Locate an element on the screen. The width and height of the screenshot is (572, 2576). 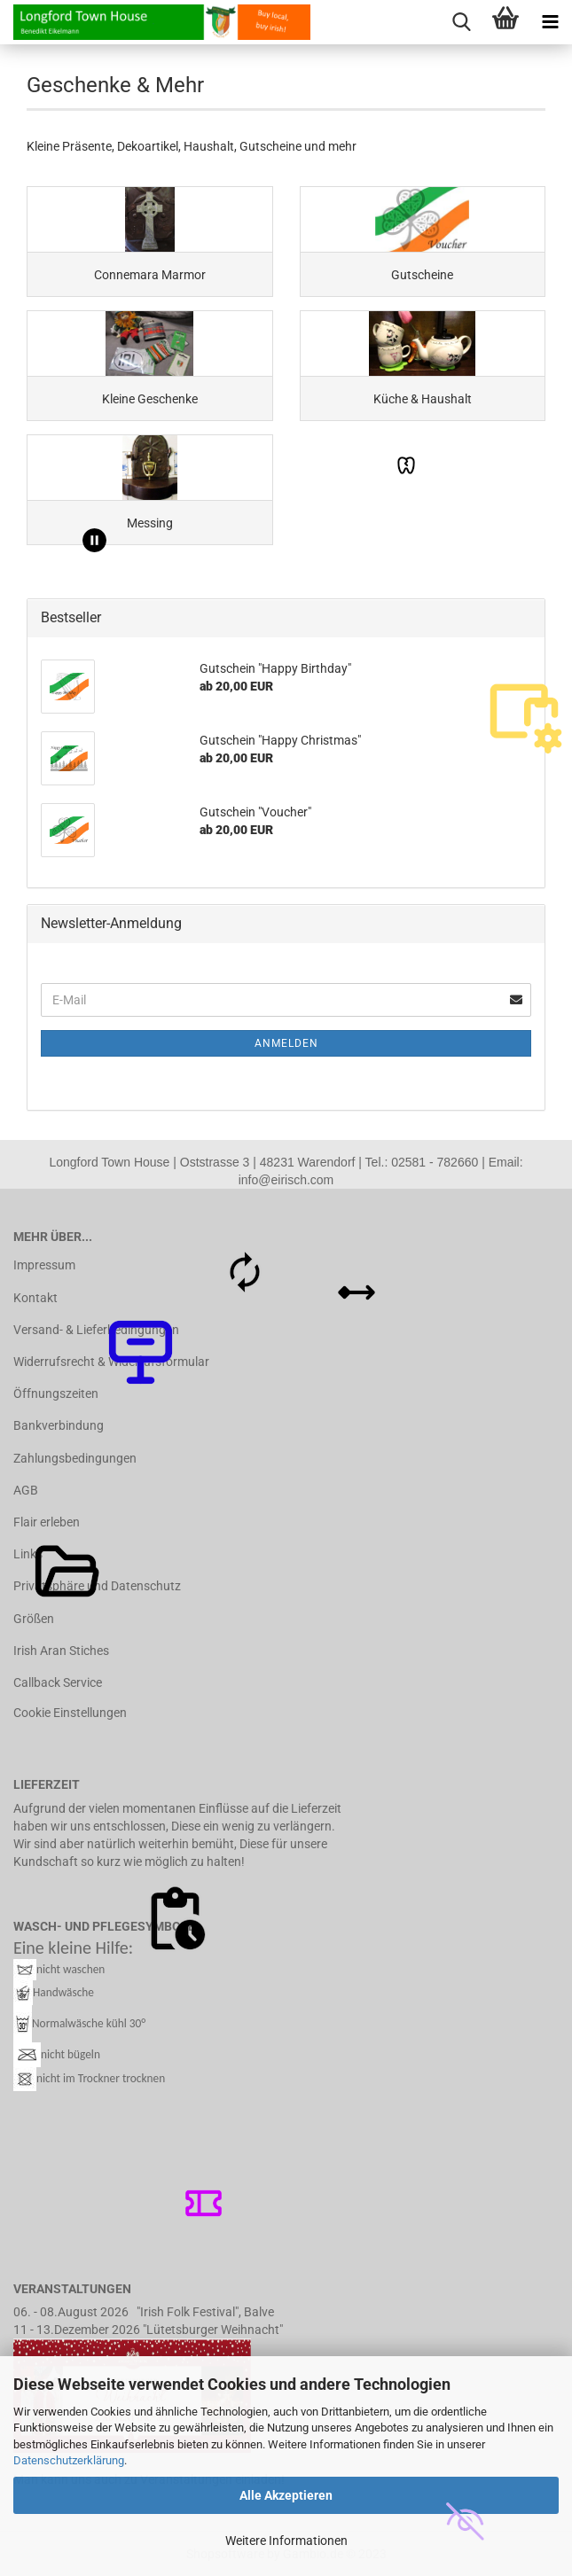
open folder to view contents is located at coordinates (66, 1573).